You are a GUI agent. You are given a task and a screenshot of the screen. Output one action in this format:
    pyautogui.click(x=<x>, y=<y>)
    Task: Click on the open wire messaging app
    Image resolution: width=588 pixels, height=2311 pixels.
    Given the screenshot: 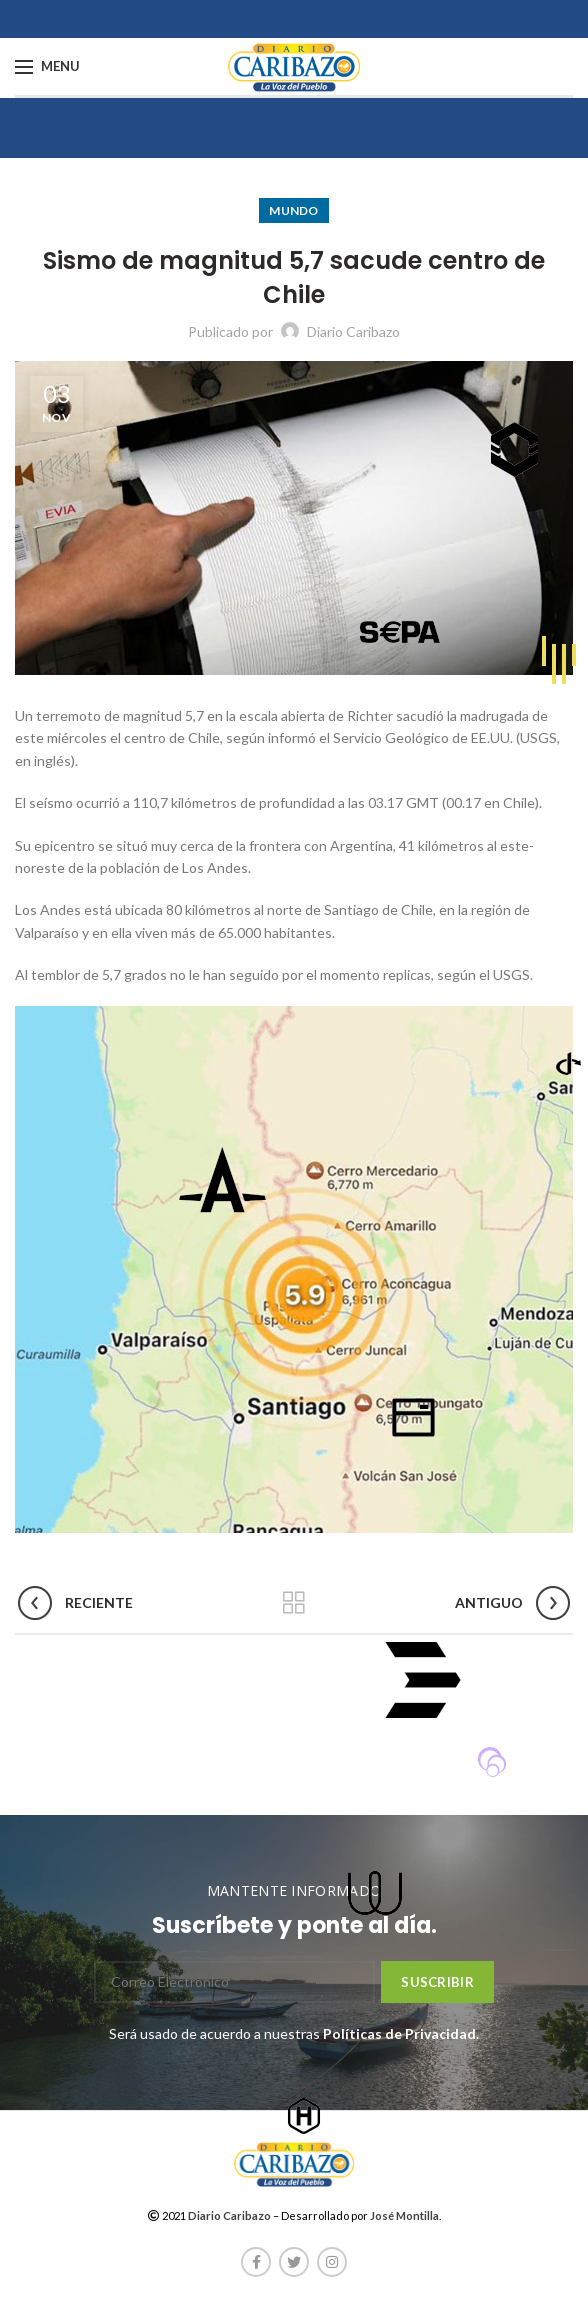 What is the action you would take?
    pyautogui.click(x=375, y=1893)
    